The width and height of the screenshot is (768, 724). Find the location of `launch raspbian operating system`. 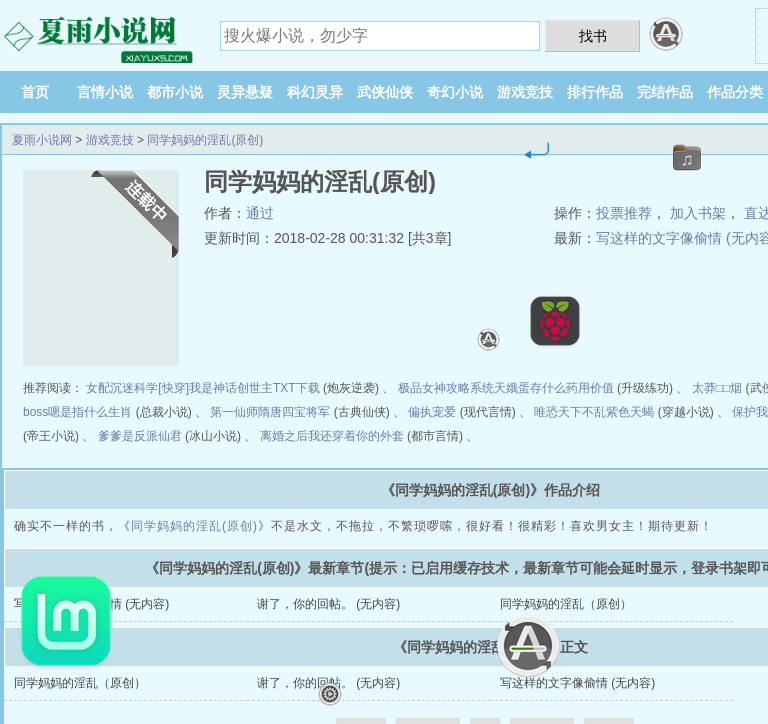

launch raspbian operating system is located at coordinates (555, 321).